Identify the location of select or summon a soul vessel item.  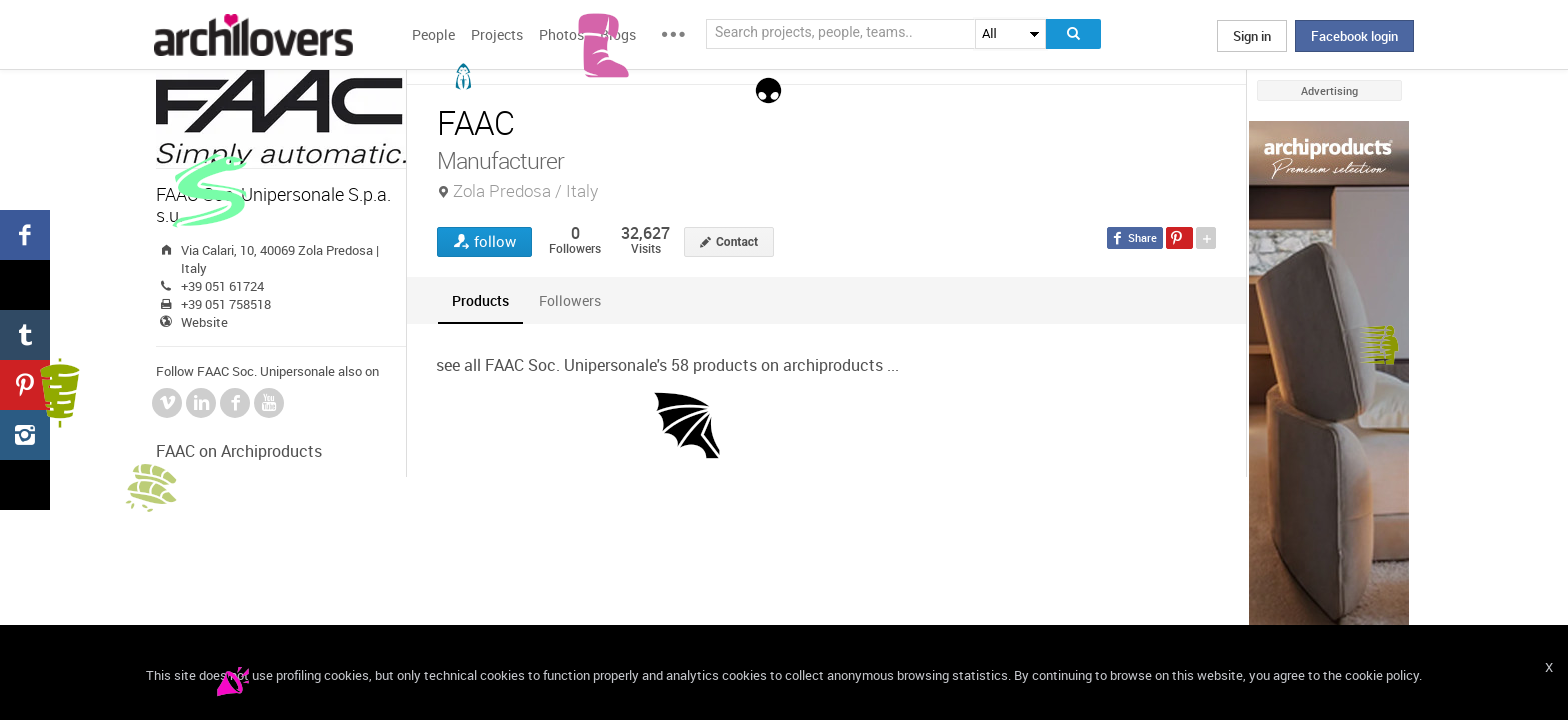
(768, 90).